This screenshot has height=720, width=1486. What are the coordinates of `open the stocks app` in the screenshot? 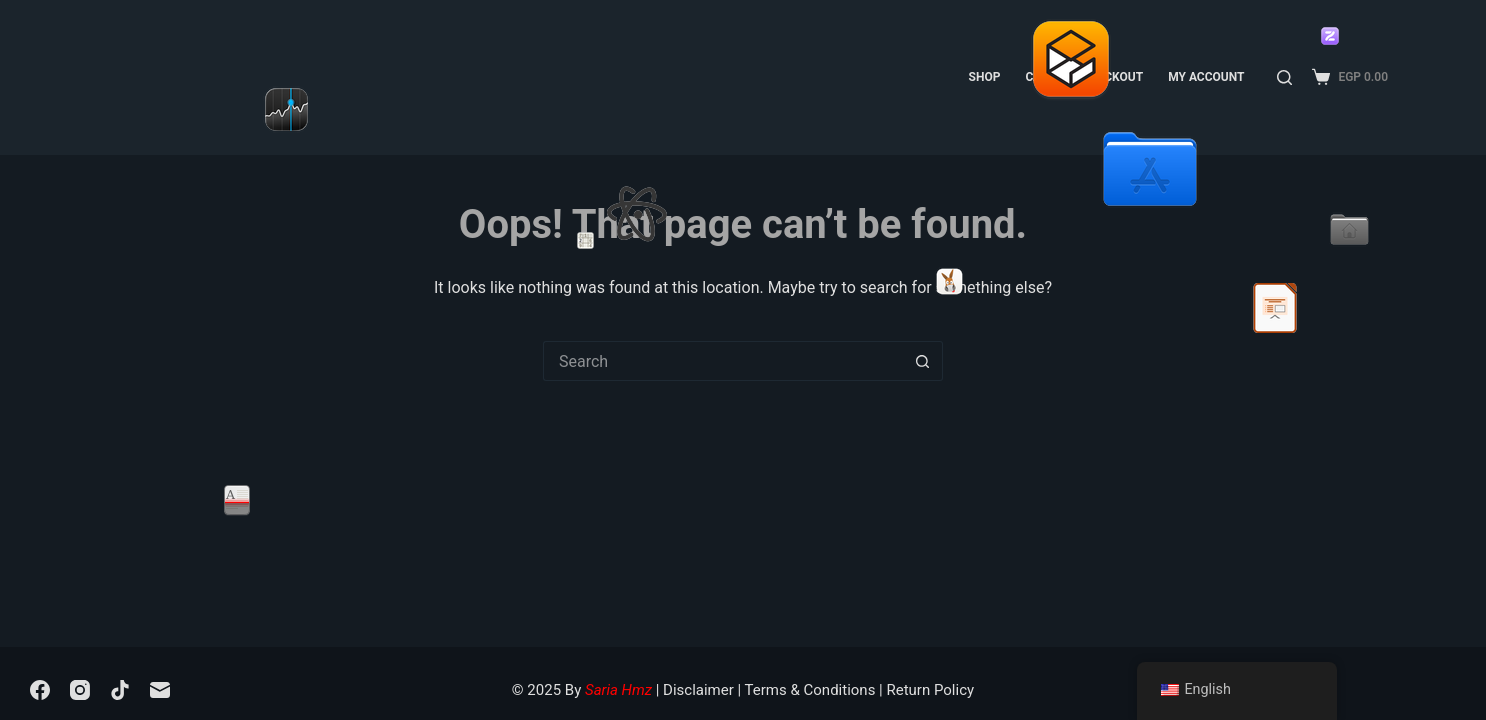 It's located at (286, 109).